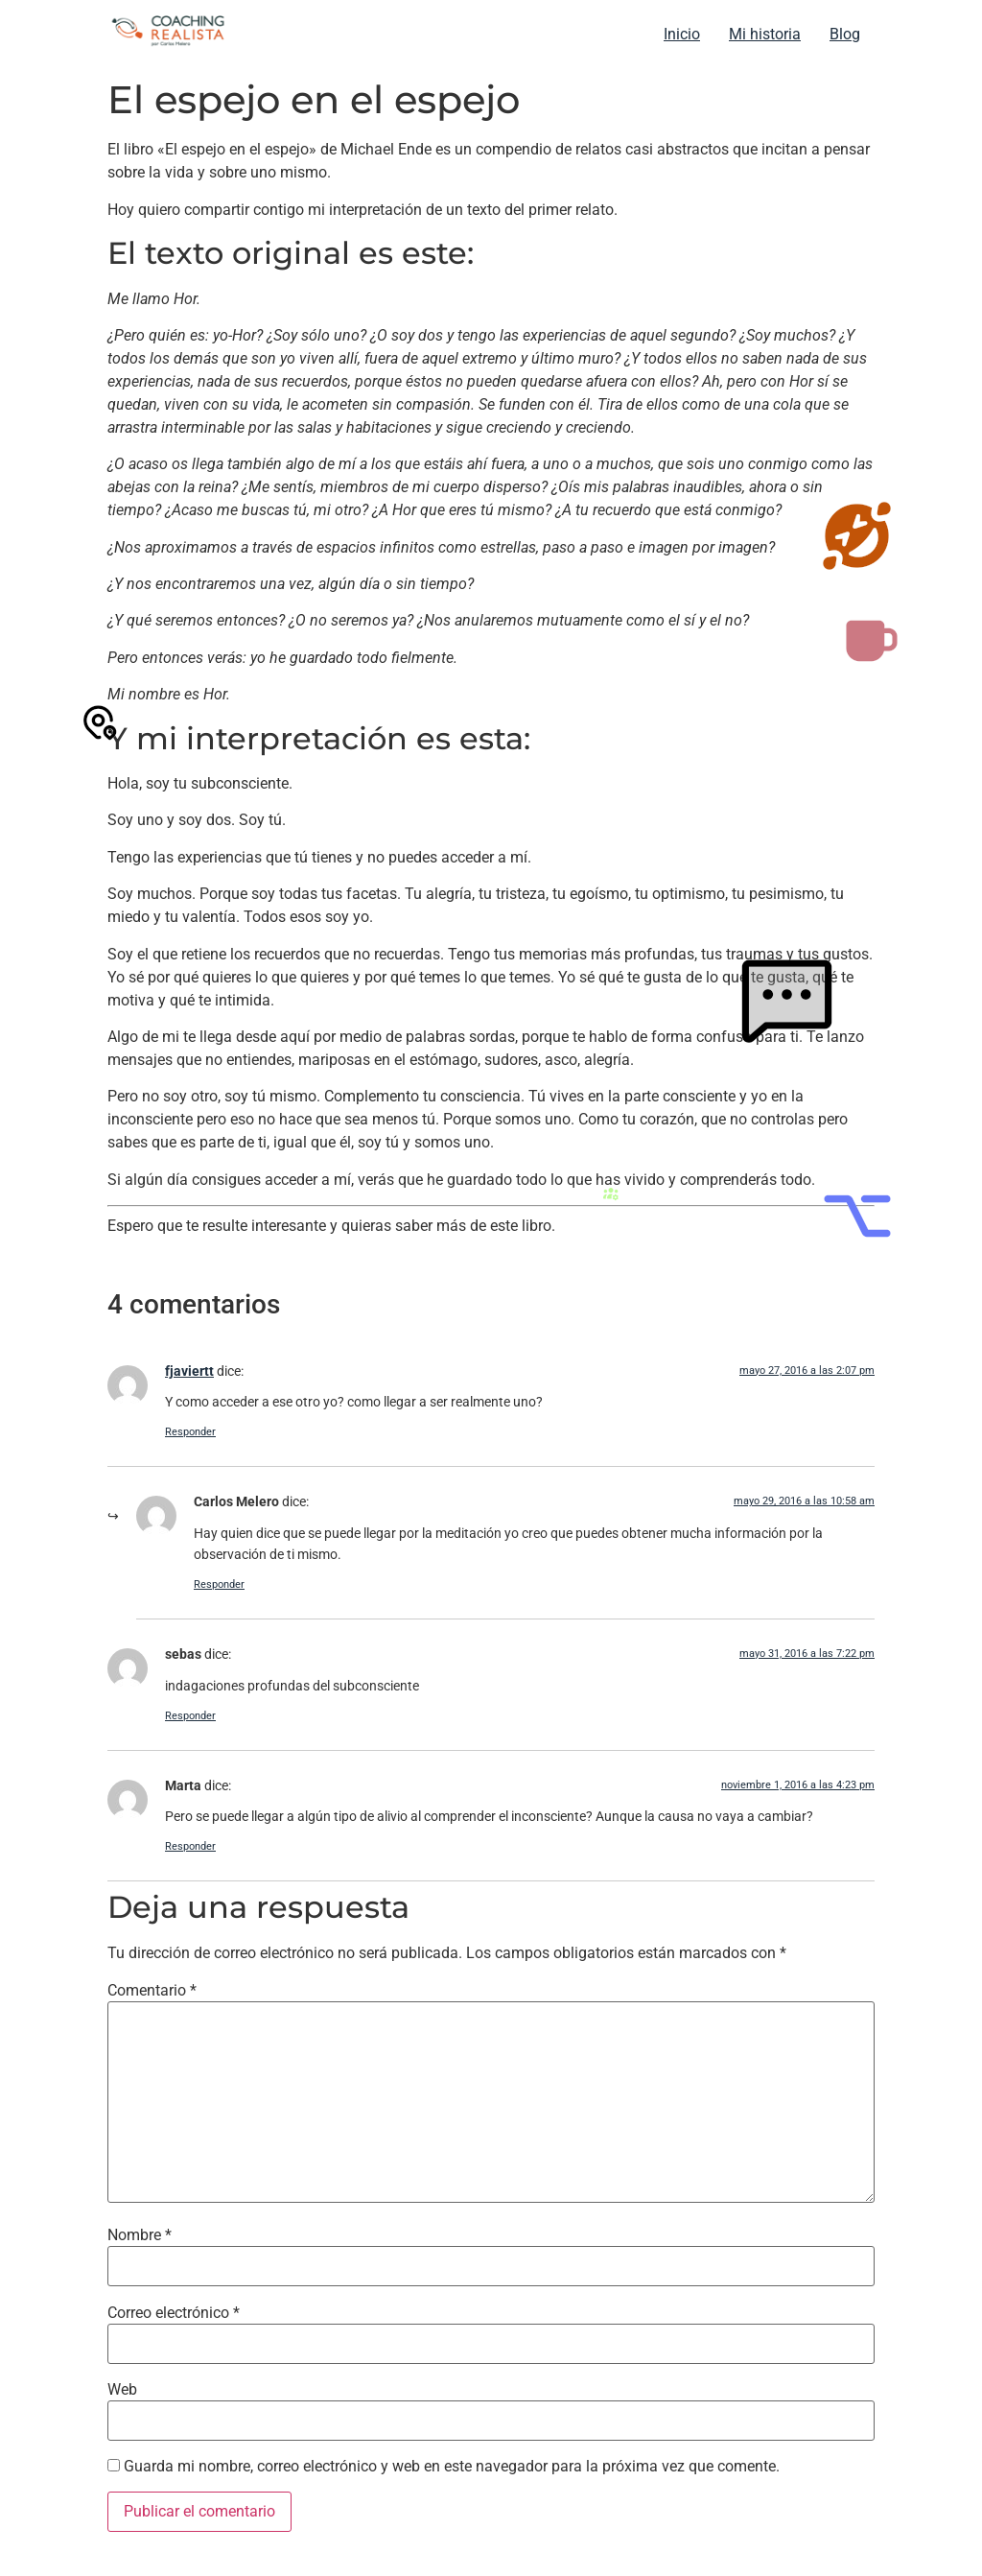 This screenshot has width=982, height=2576. What do you see at coordinates (786, 994) in the screenshot?
I see `open chat or messaging` at bounding box center [786, 994].